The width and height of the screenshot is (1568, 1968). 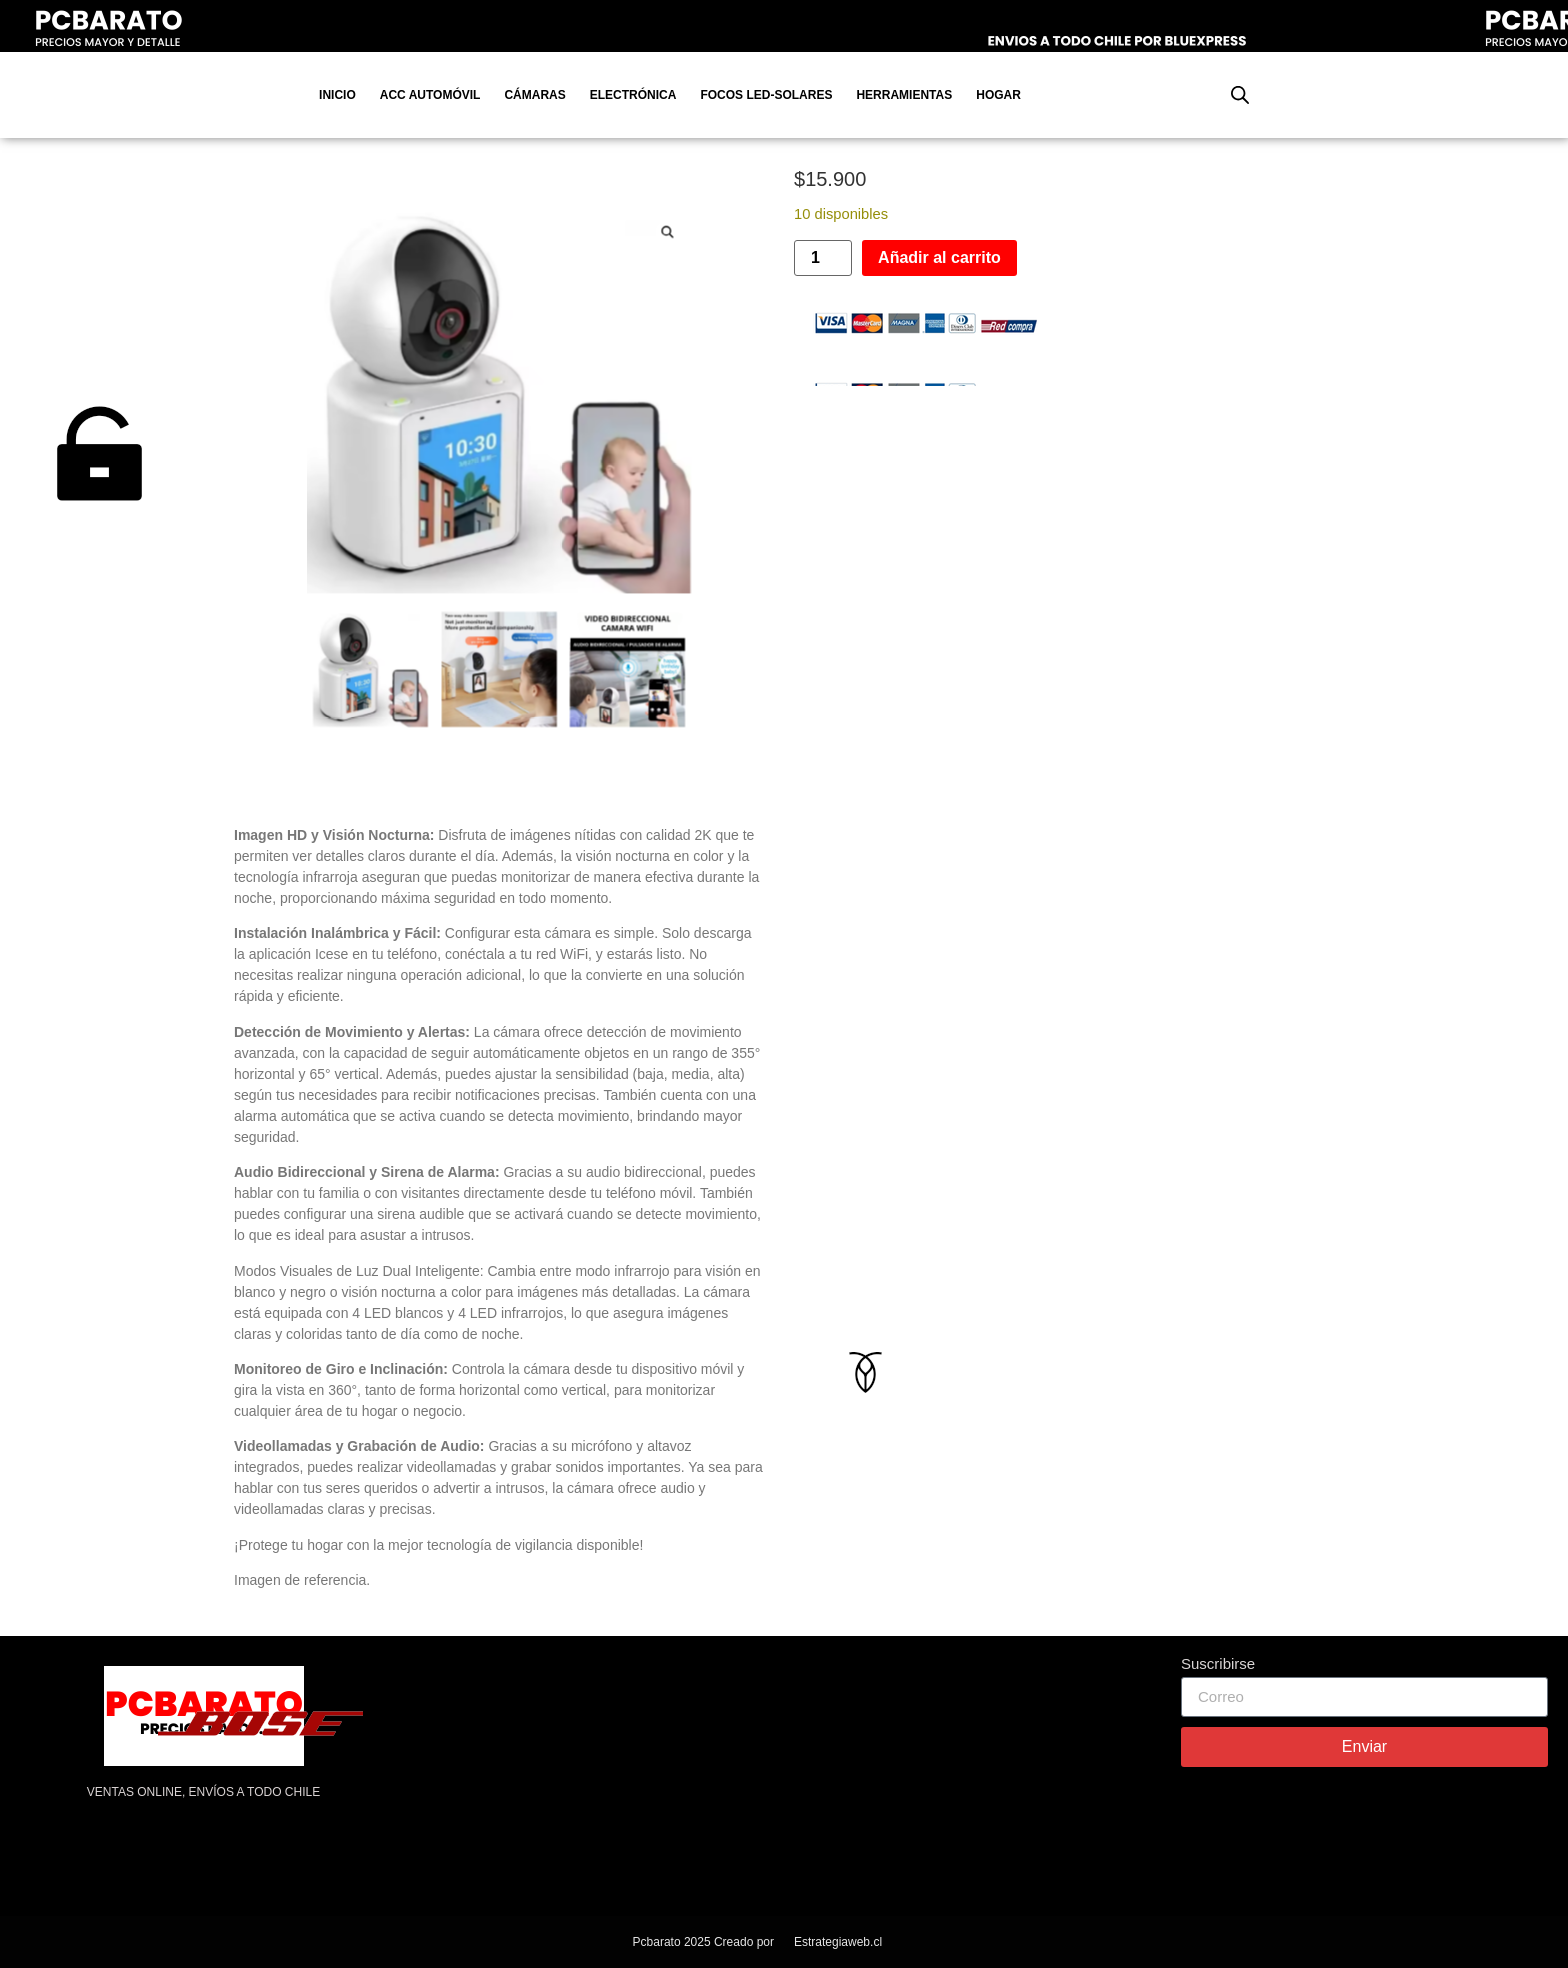 I want to click on unlock a secured item or account, so click(x=99, y=453).